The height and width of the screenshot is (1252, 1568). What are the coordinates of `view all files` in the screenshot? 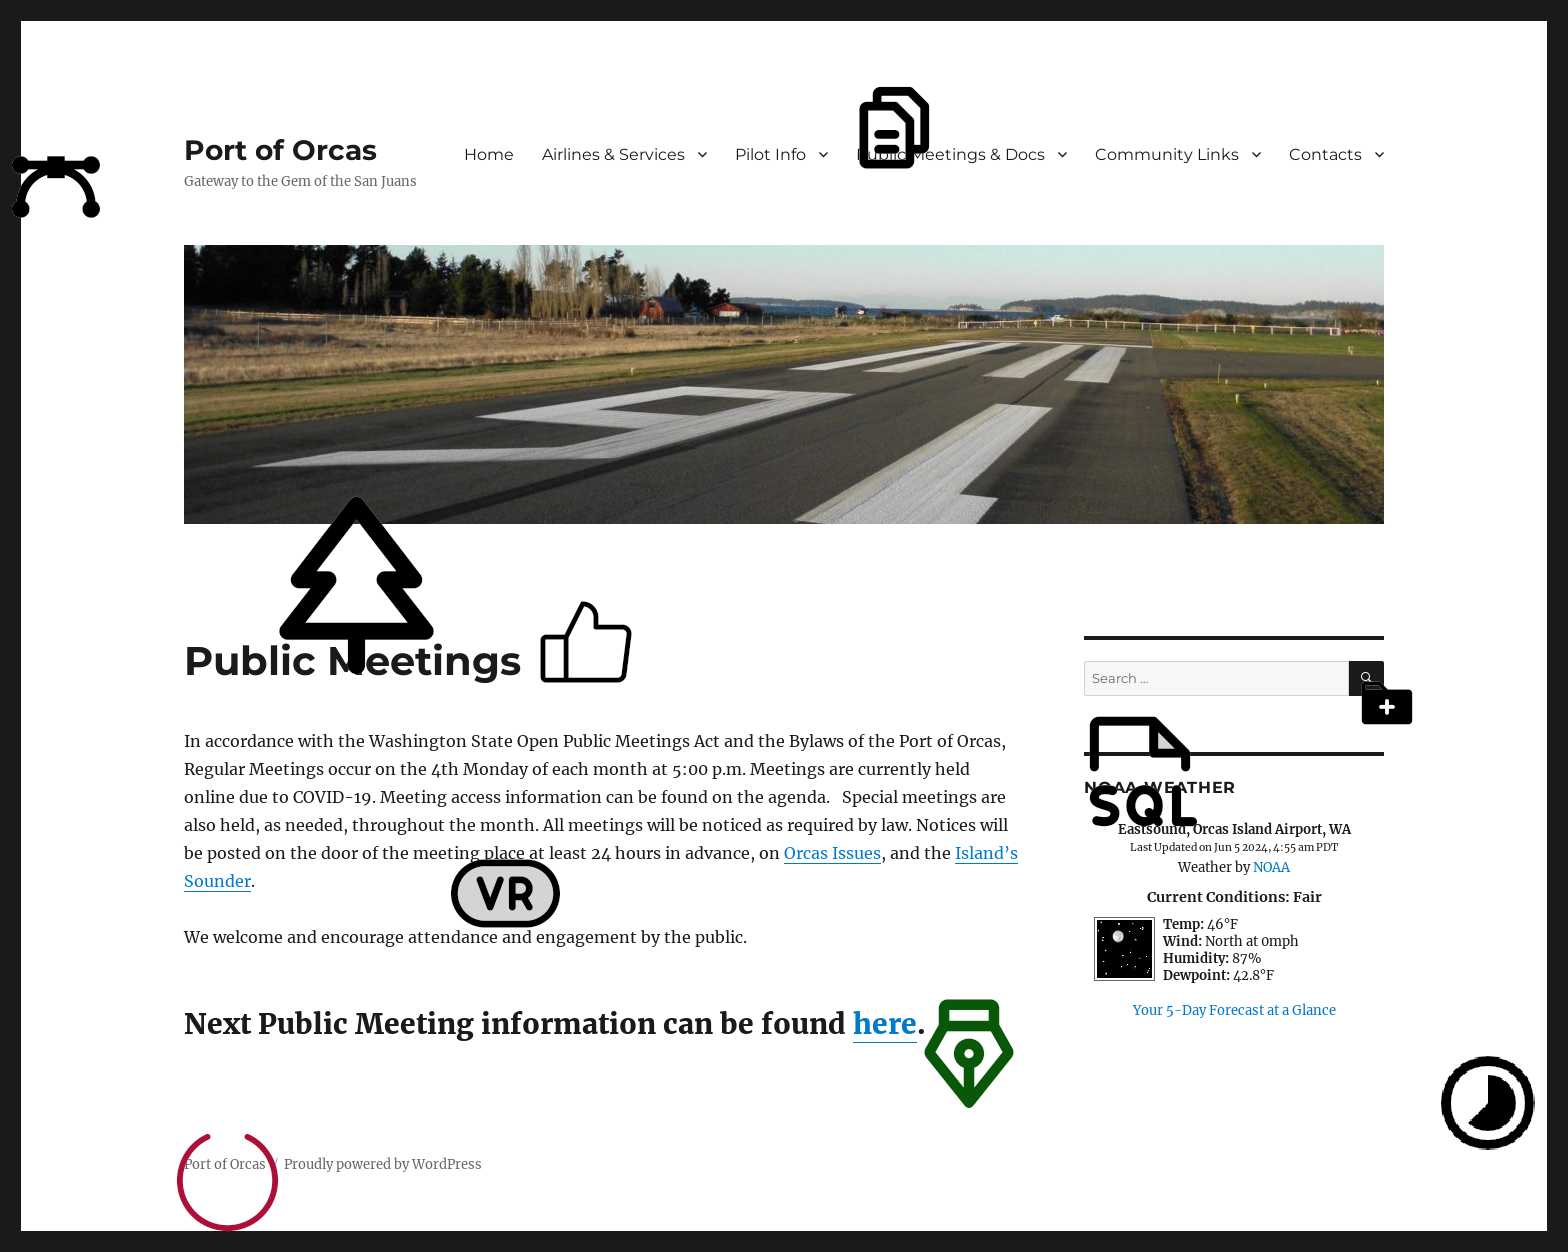 It's located at (893, 128).